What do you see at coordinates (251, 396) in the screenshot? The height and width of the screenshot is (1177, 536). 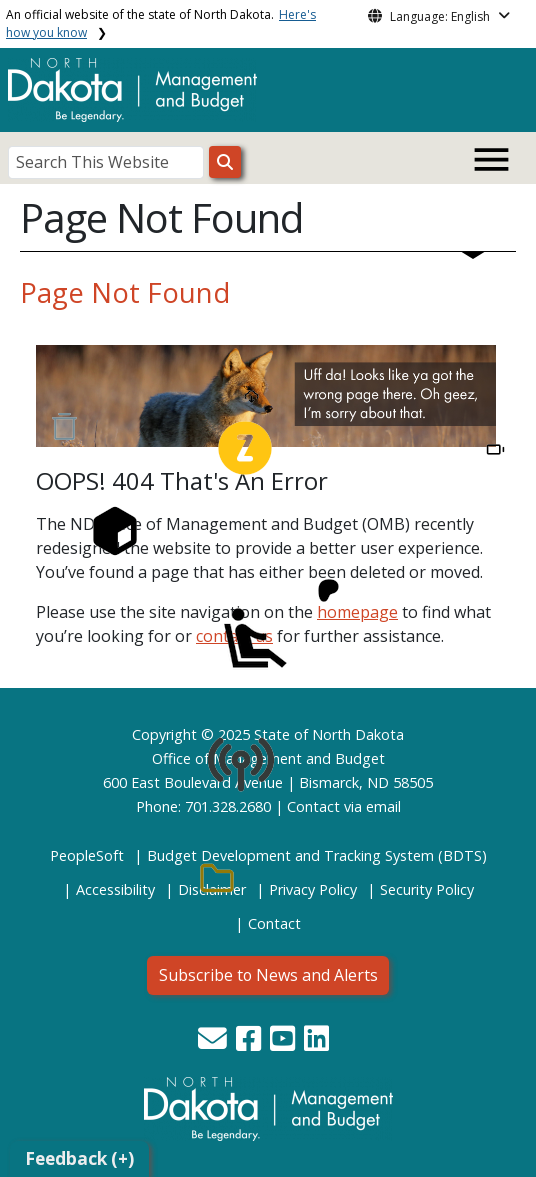 I see `download file from cloud storage` at bounding box center [251, 396].